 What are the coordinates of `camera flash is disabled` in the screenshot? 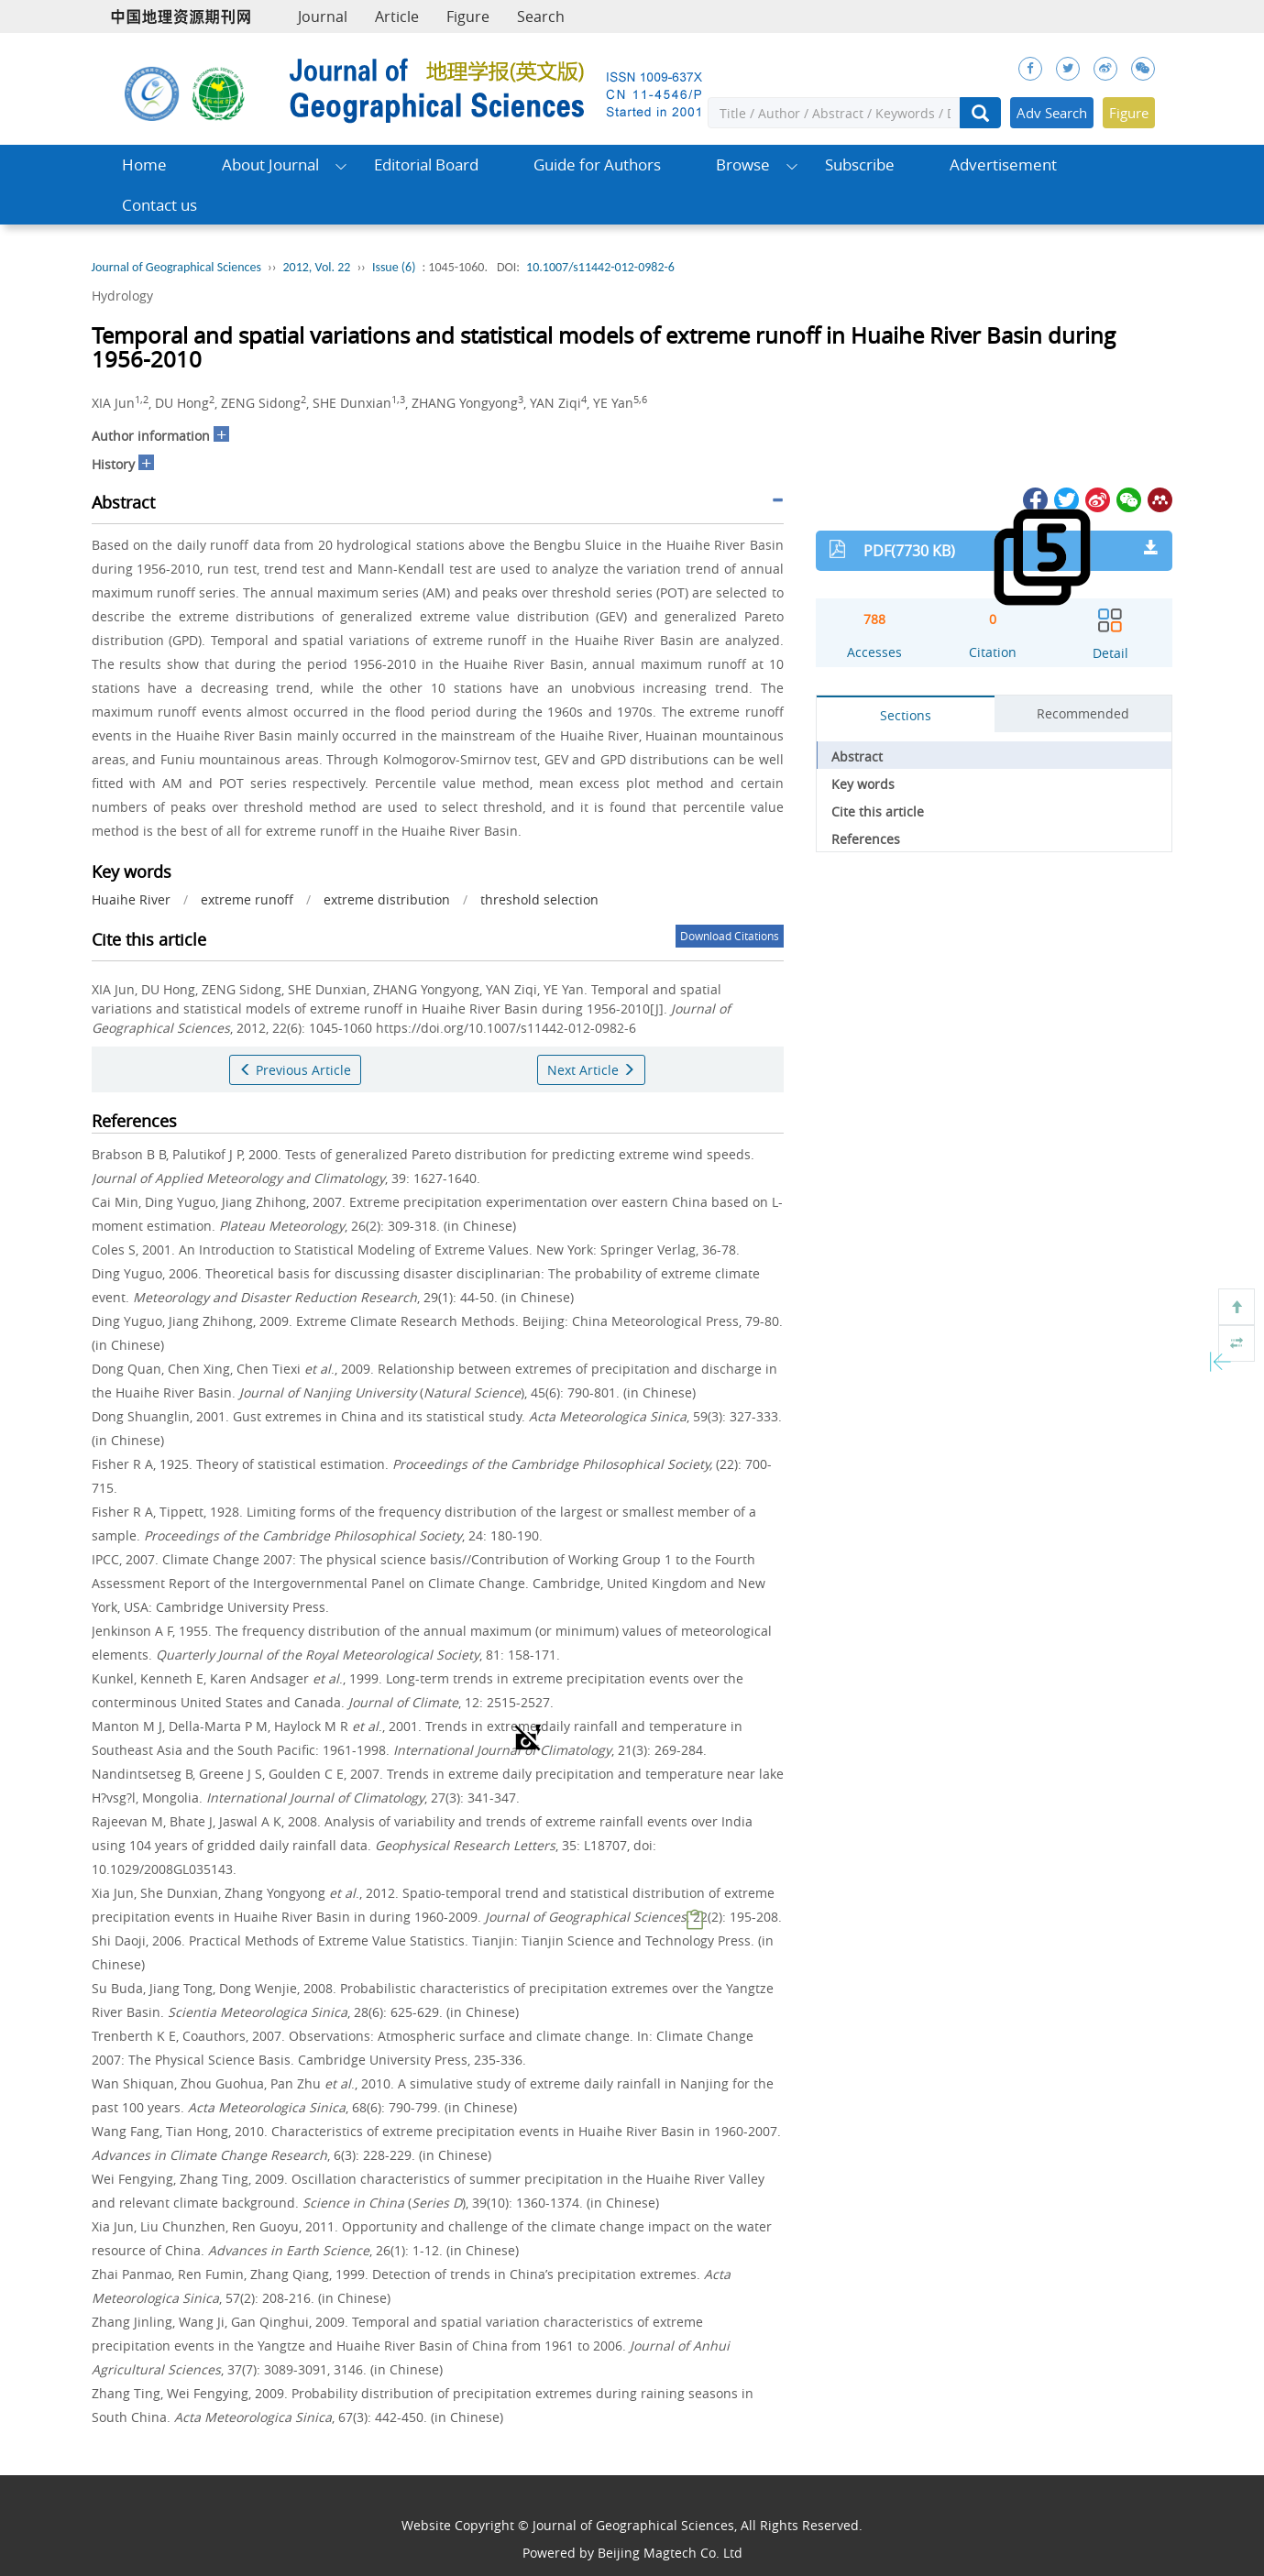 It's located at (528, 1737).